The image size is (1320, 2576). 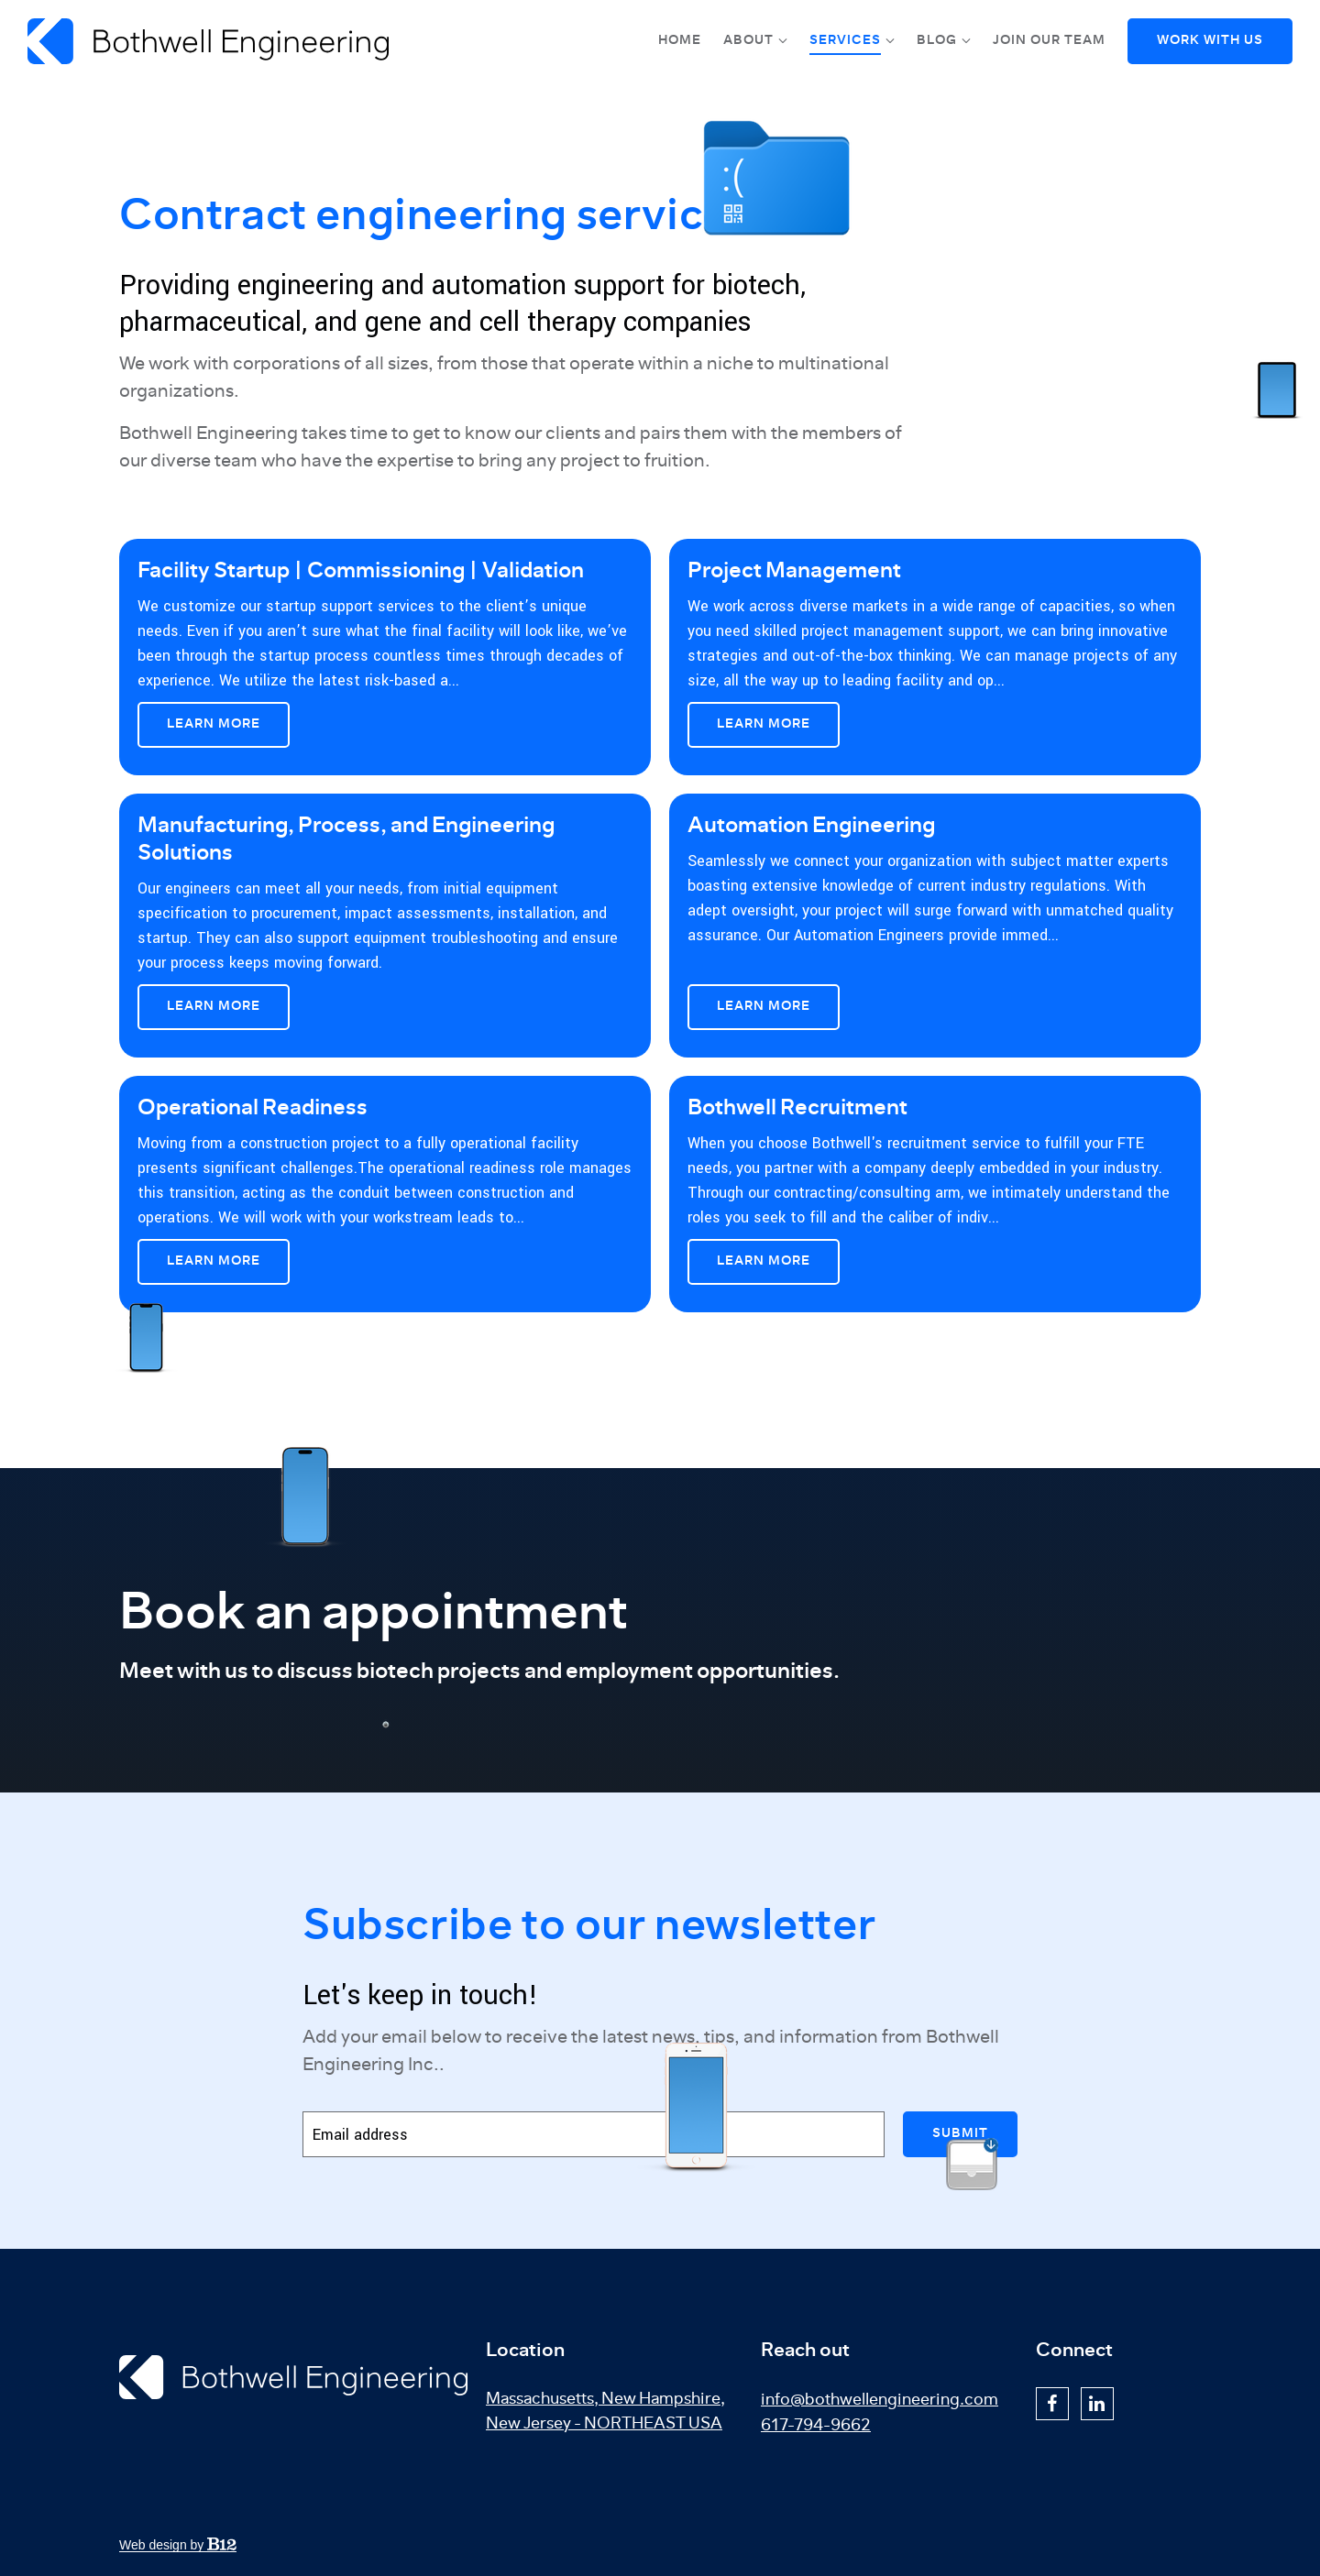 What do you see at coordinates (1277, 384) in the screenshot?
I see `iPad Mini device icon` at bounding box center [1277, 384].